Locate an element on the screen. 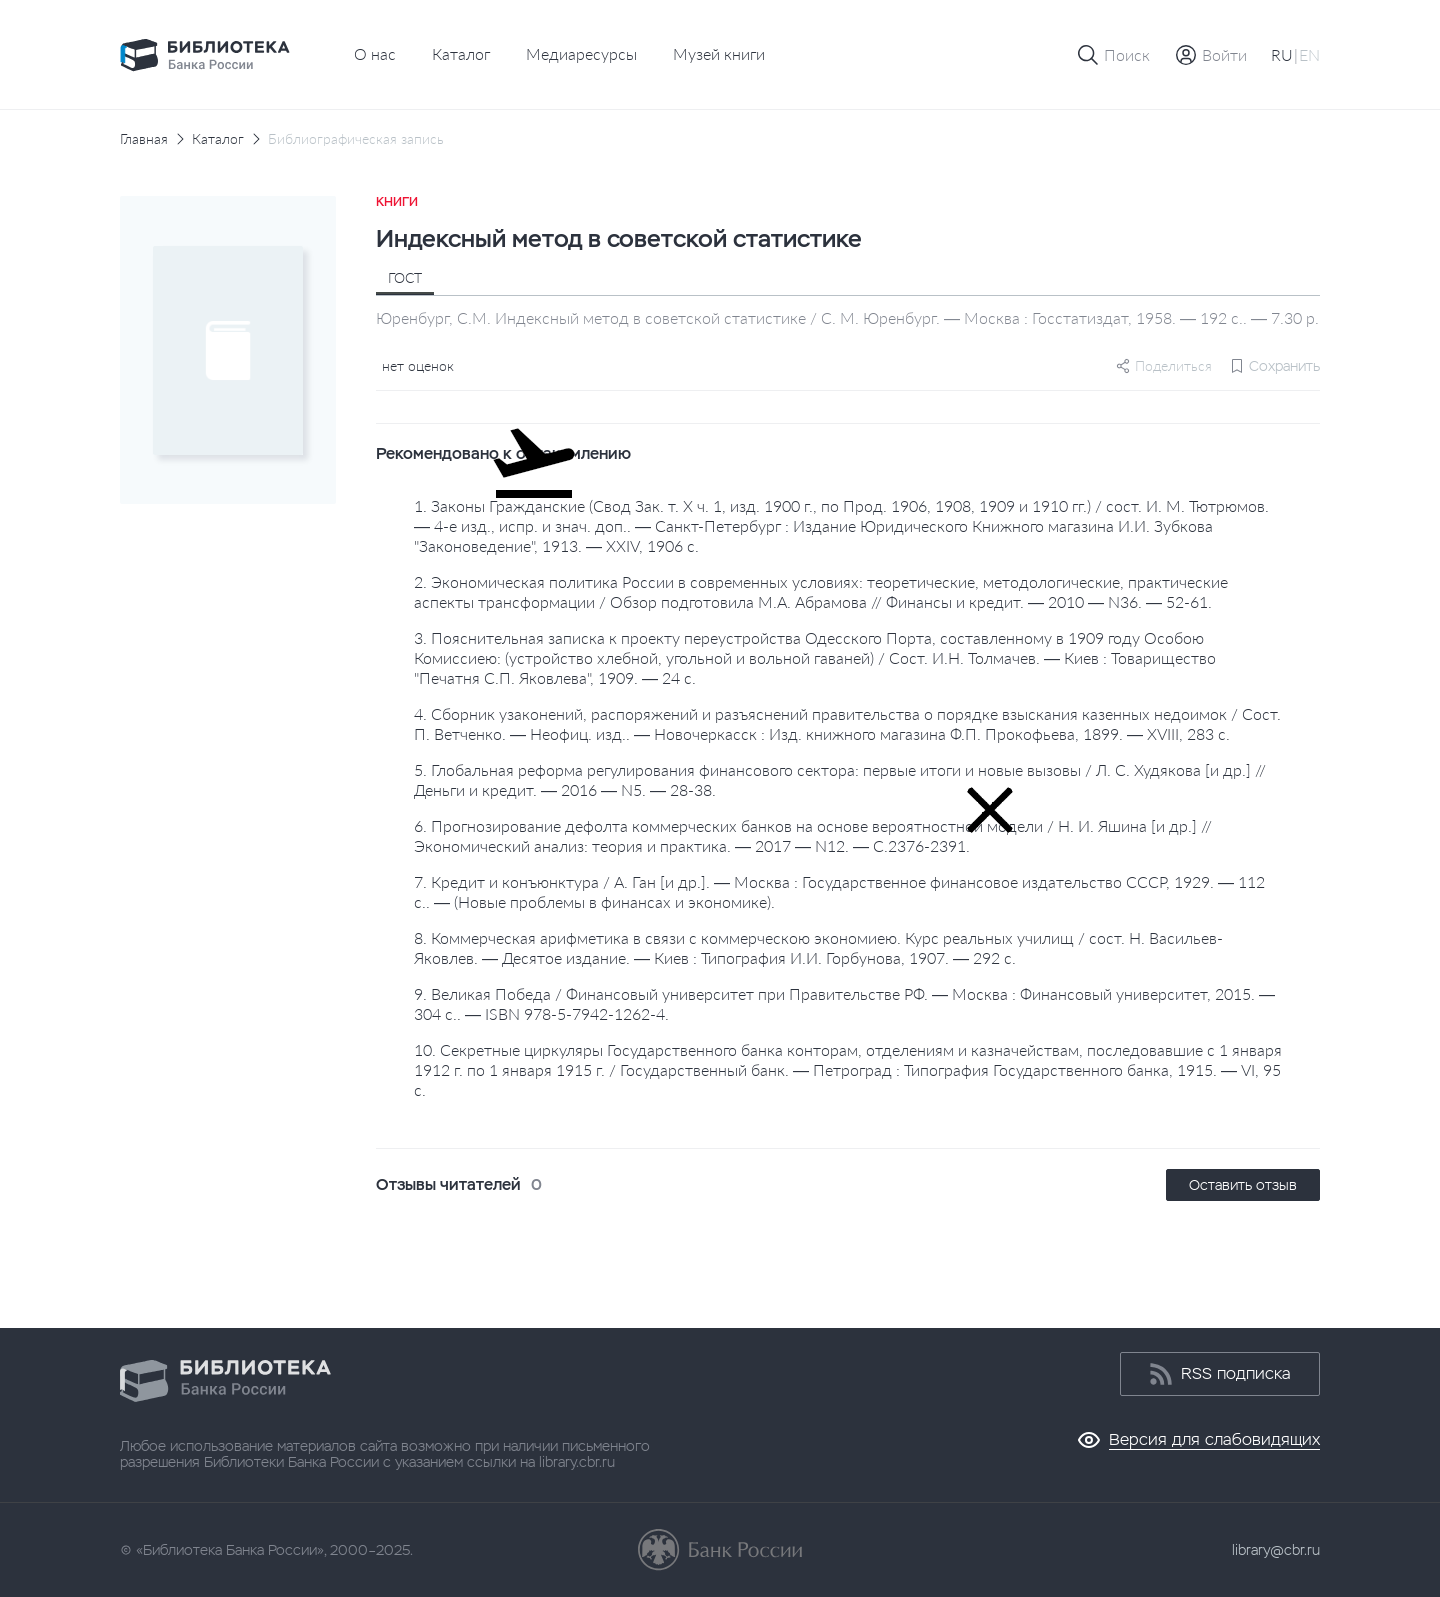 Image resolution: width=1440 pixels, height=1597 pixels. close a dialog or modal is located at coordinates (990, 810).